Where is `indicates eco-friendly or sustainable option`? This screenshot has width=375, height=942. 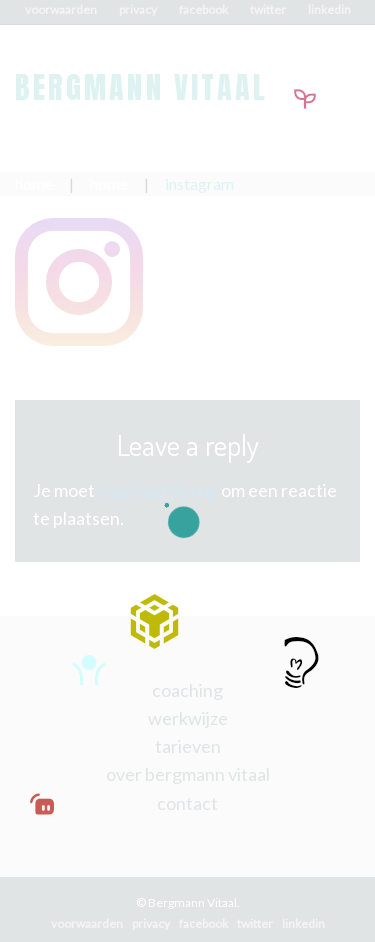 indicates eco-friendly or sustainable option is located at coordinates (305, 99).